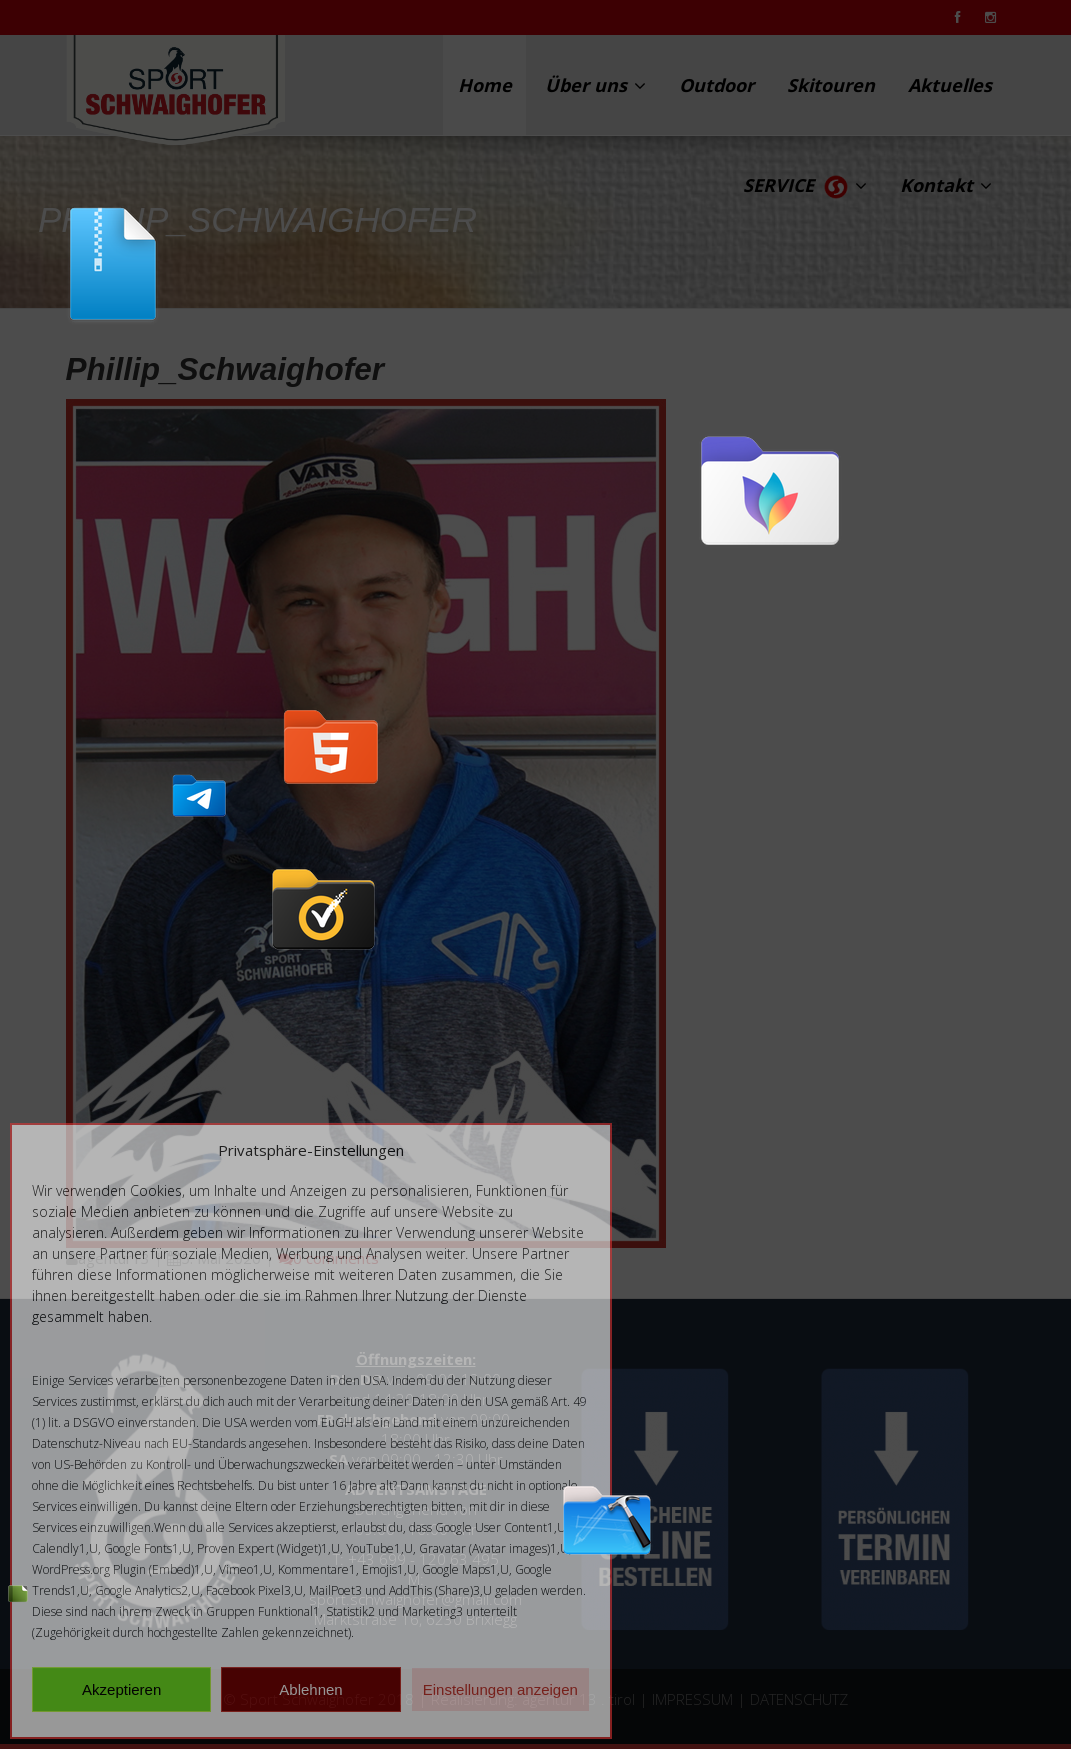 The image size is (1071, 1749). What do you see at coordinates (606, 1522) in the screenshot?
I see `open xcode projects folder` at bounding box center [606, 1522].